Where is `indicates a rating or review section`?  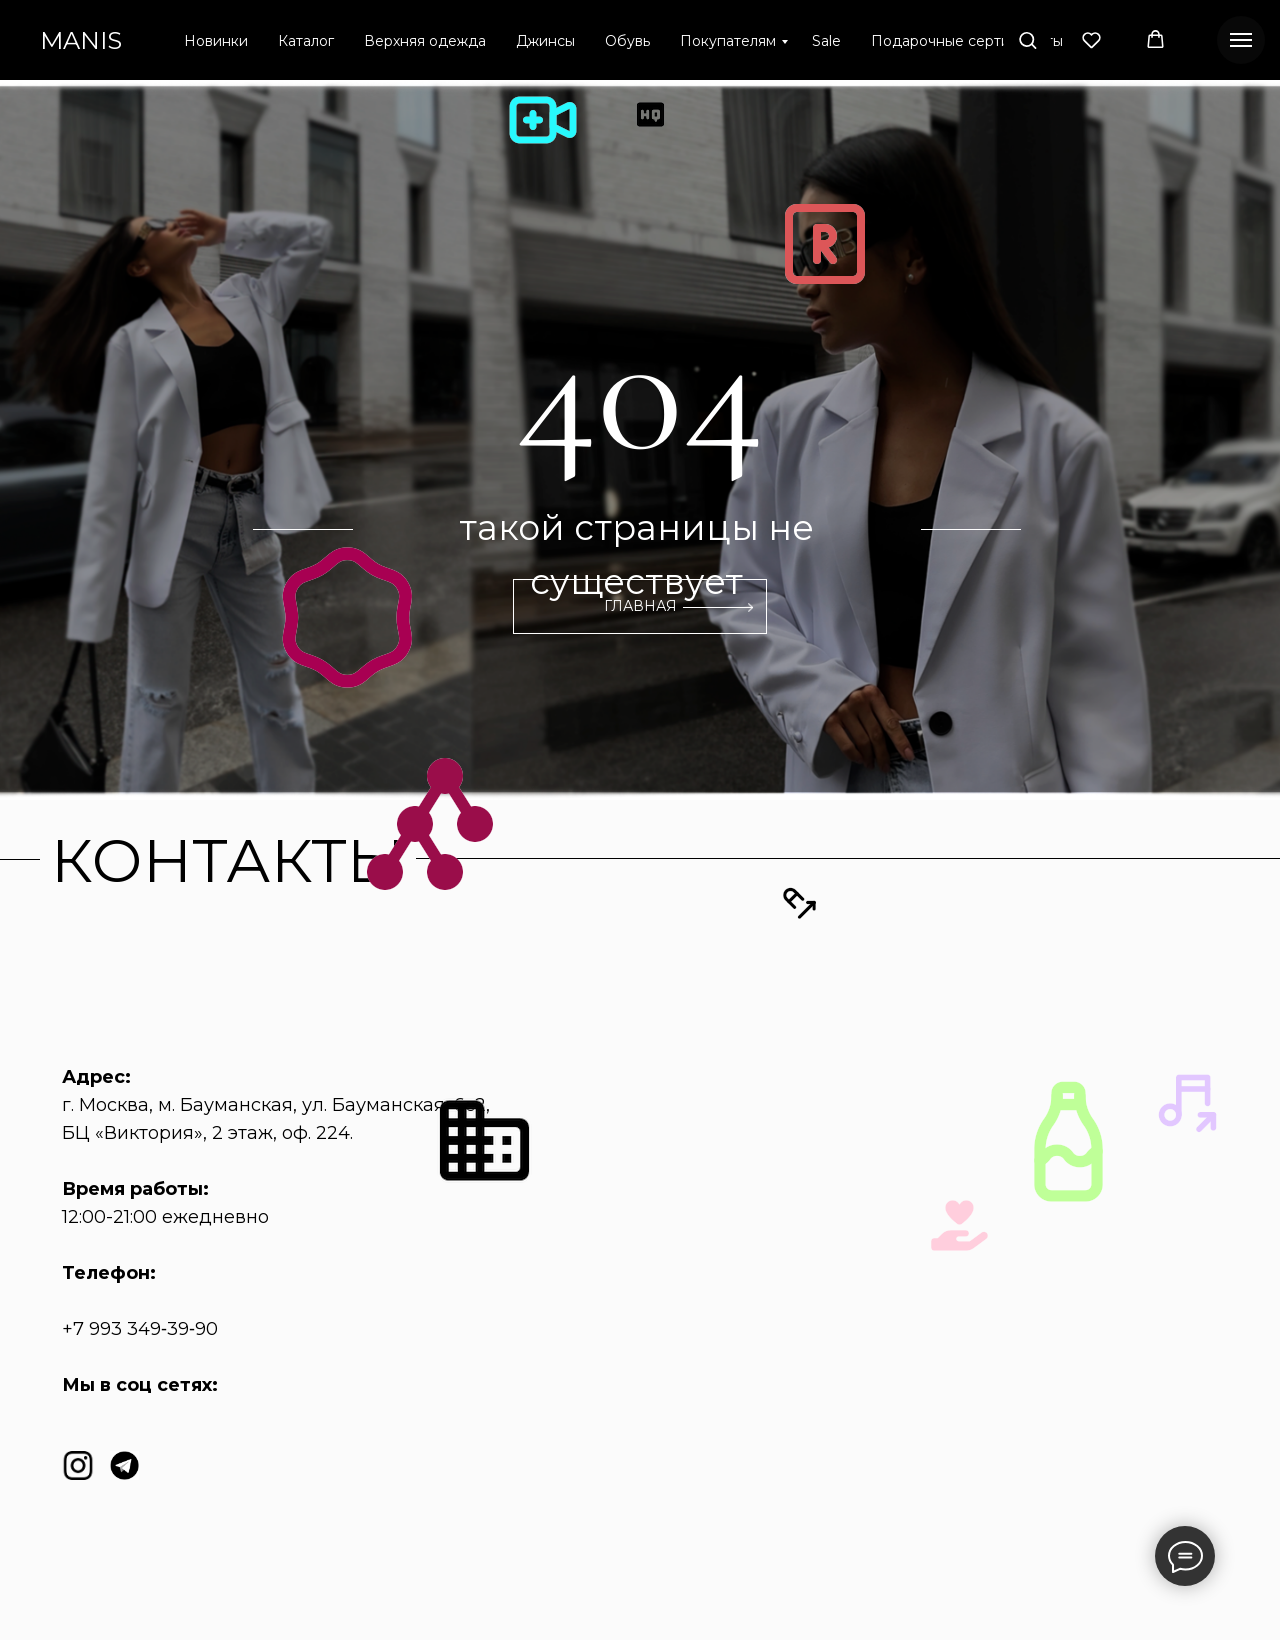
indicates a rating or review section is located at coordinates (825, 244).